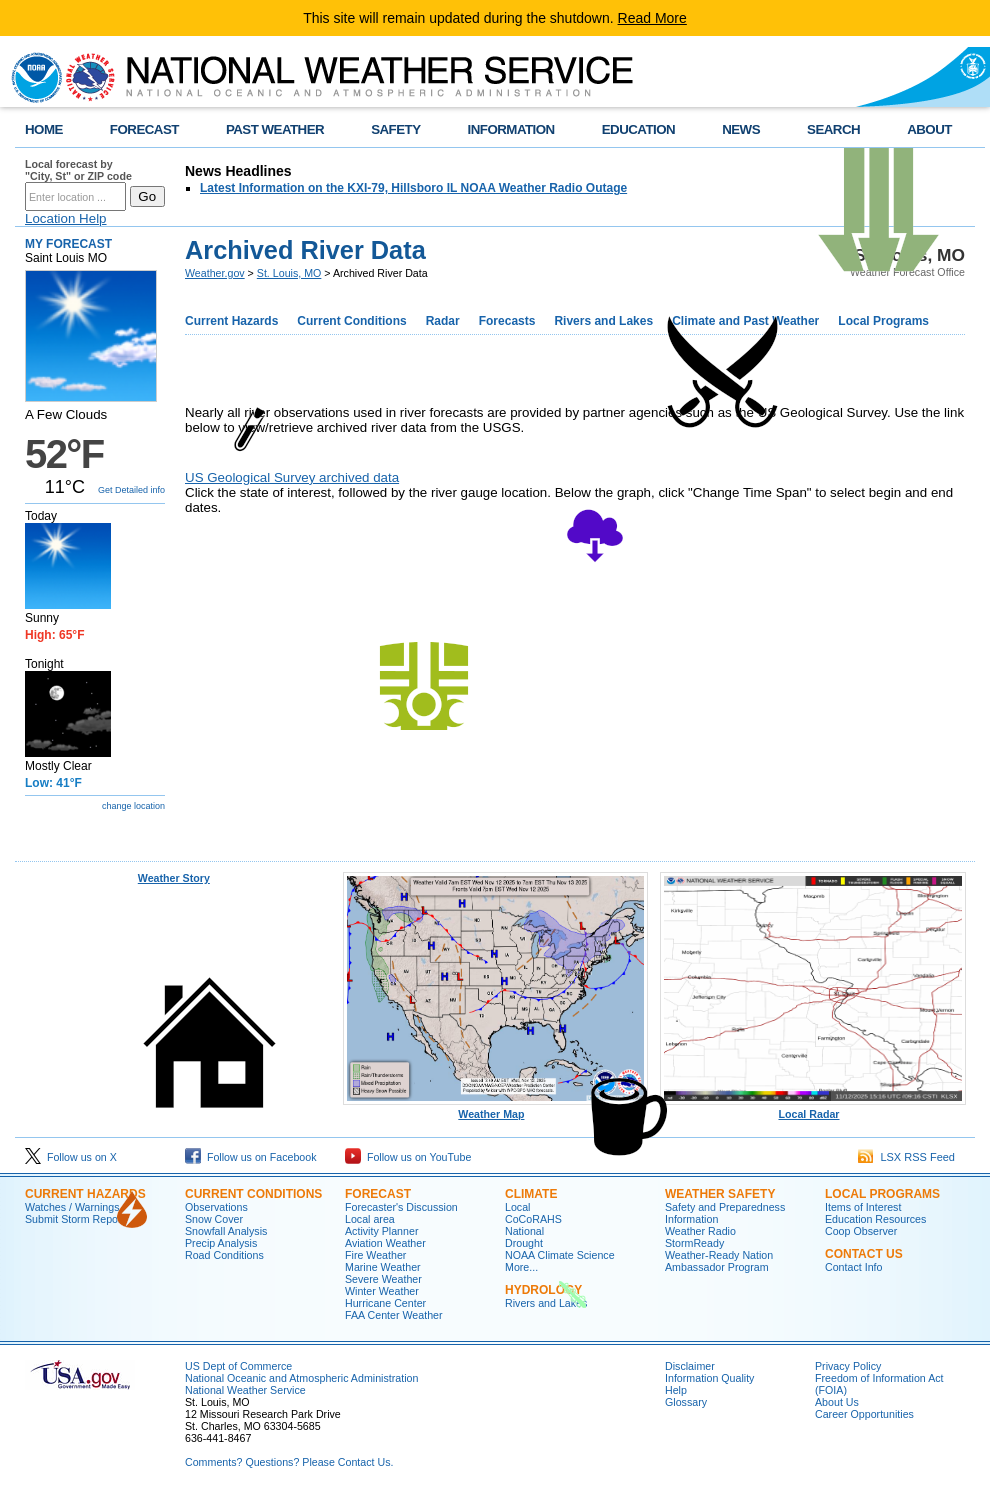 This screenshot has height=1498, width=990. Describe the element at coordinates (209, 1043) in the screenshot. I see `navigate to home screen` at that location.